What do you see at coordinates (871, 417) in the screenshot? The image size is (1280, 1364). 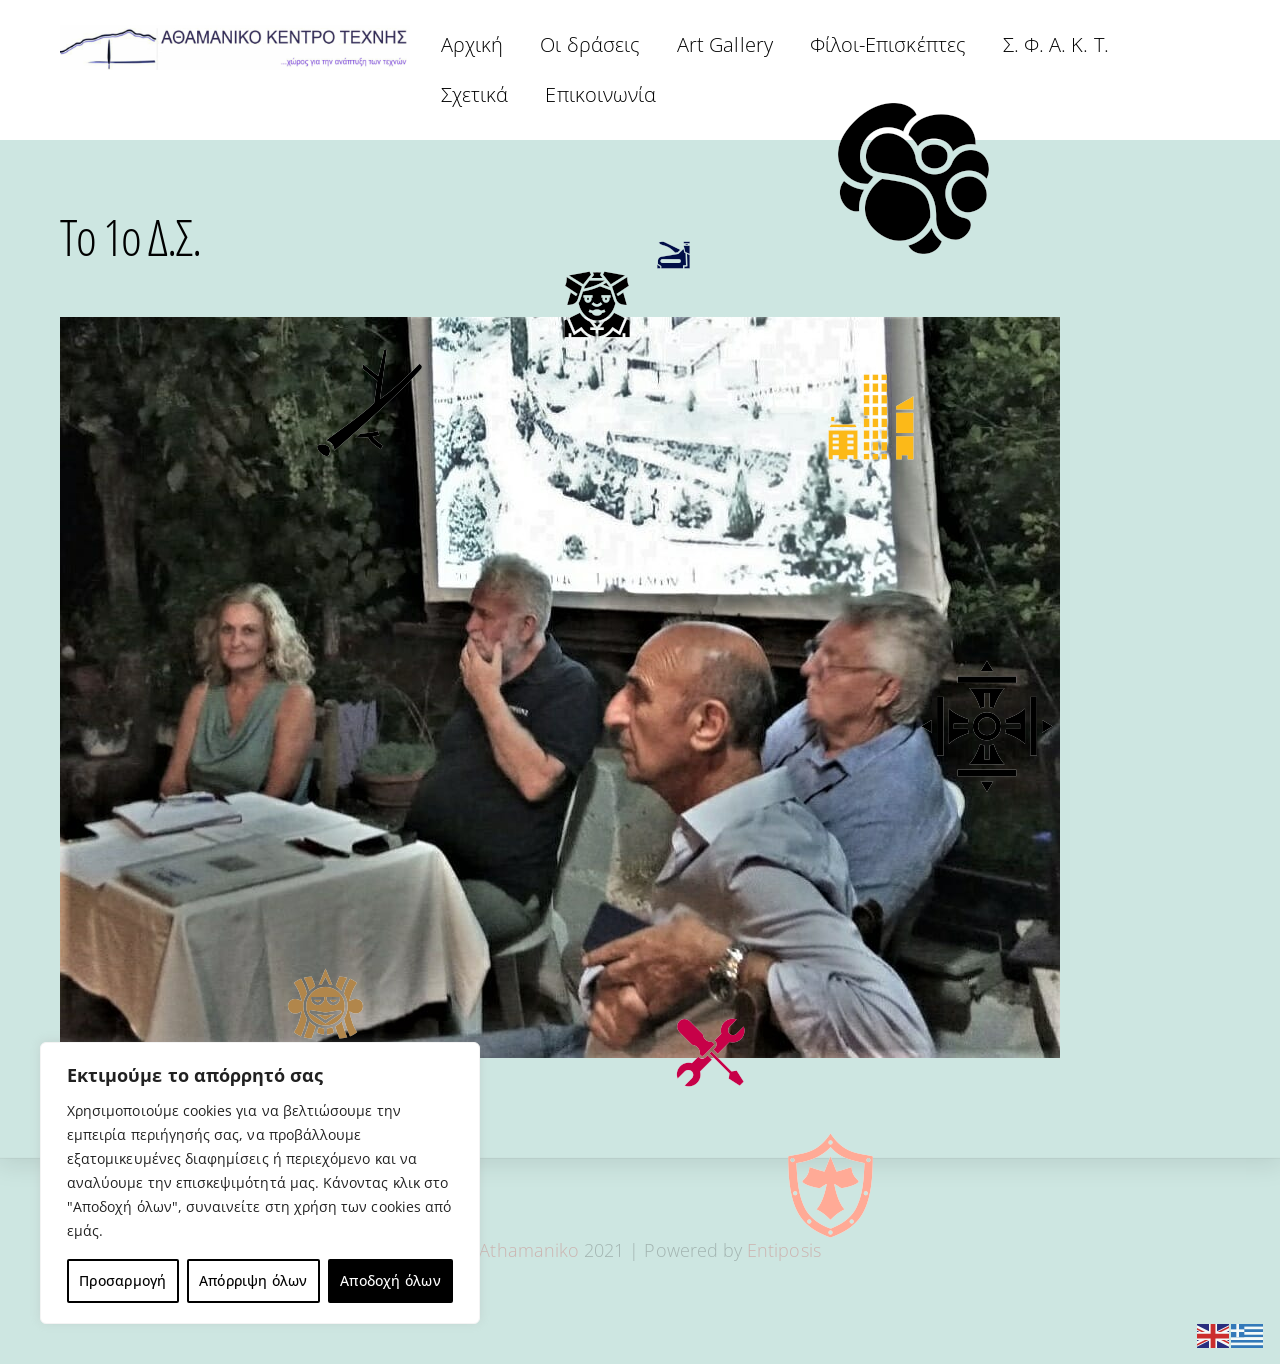 I see `view city or urban location` at bounding box center [871, 417].